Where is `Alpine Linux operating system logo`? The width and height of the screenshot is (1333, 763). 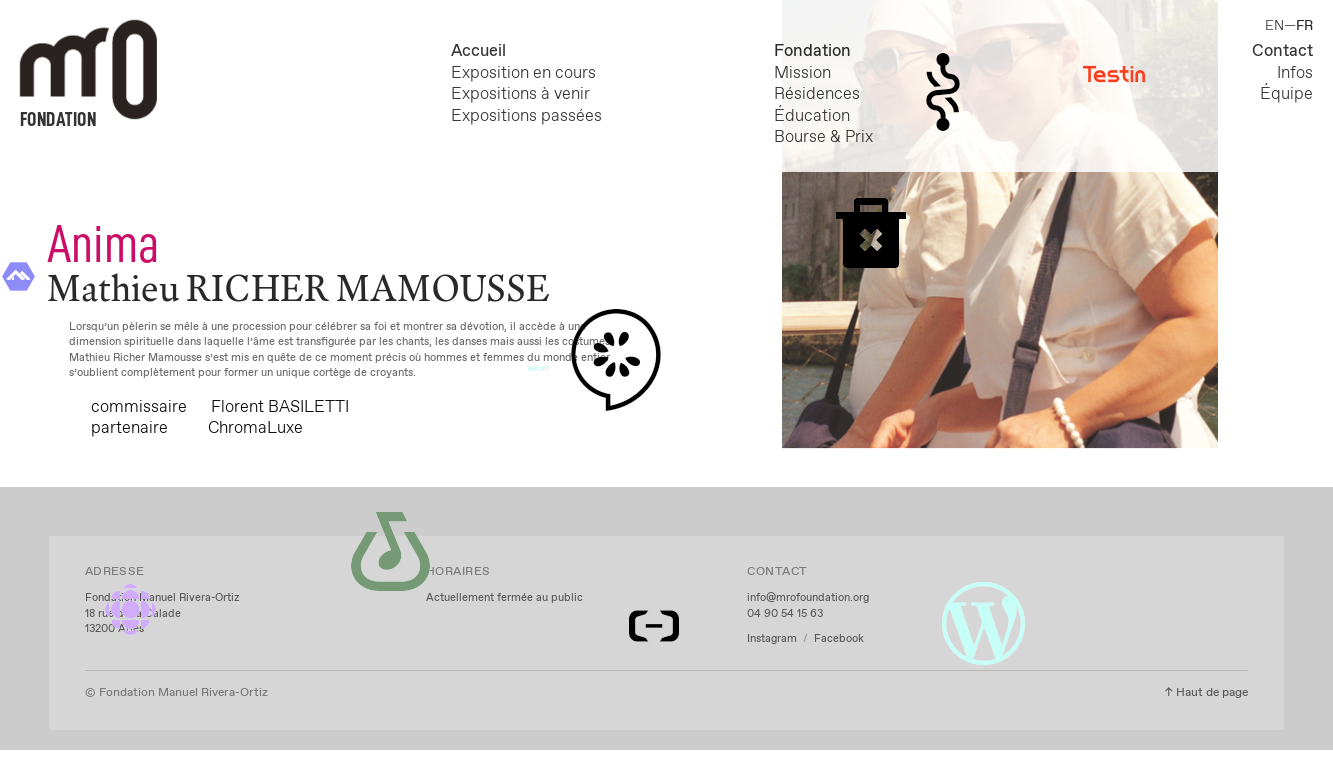
Alpine Linux operating system logo is located at coordinates (18, 276).